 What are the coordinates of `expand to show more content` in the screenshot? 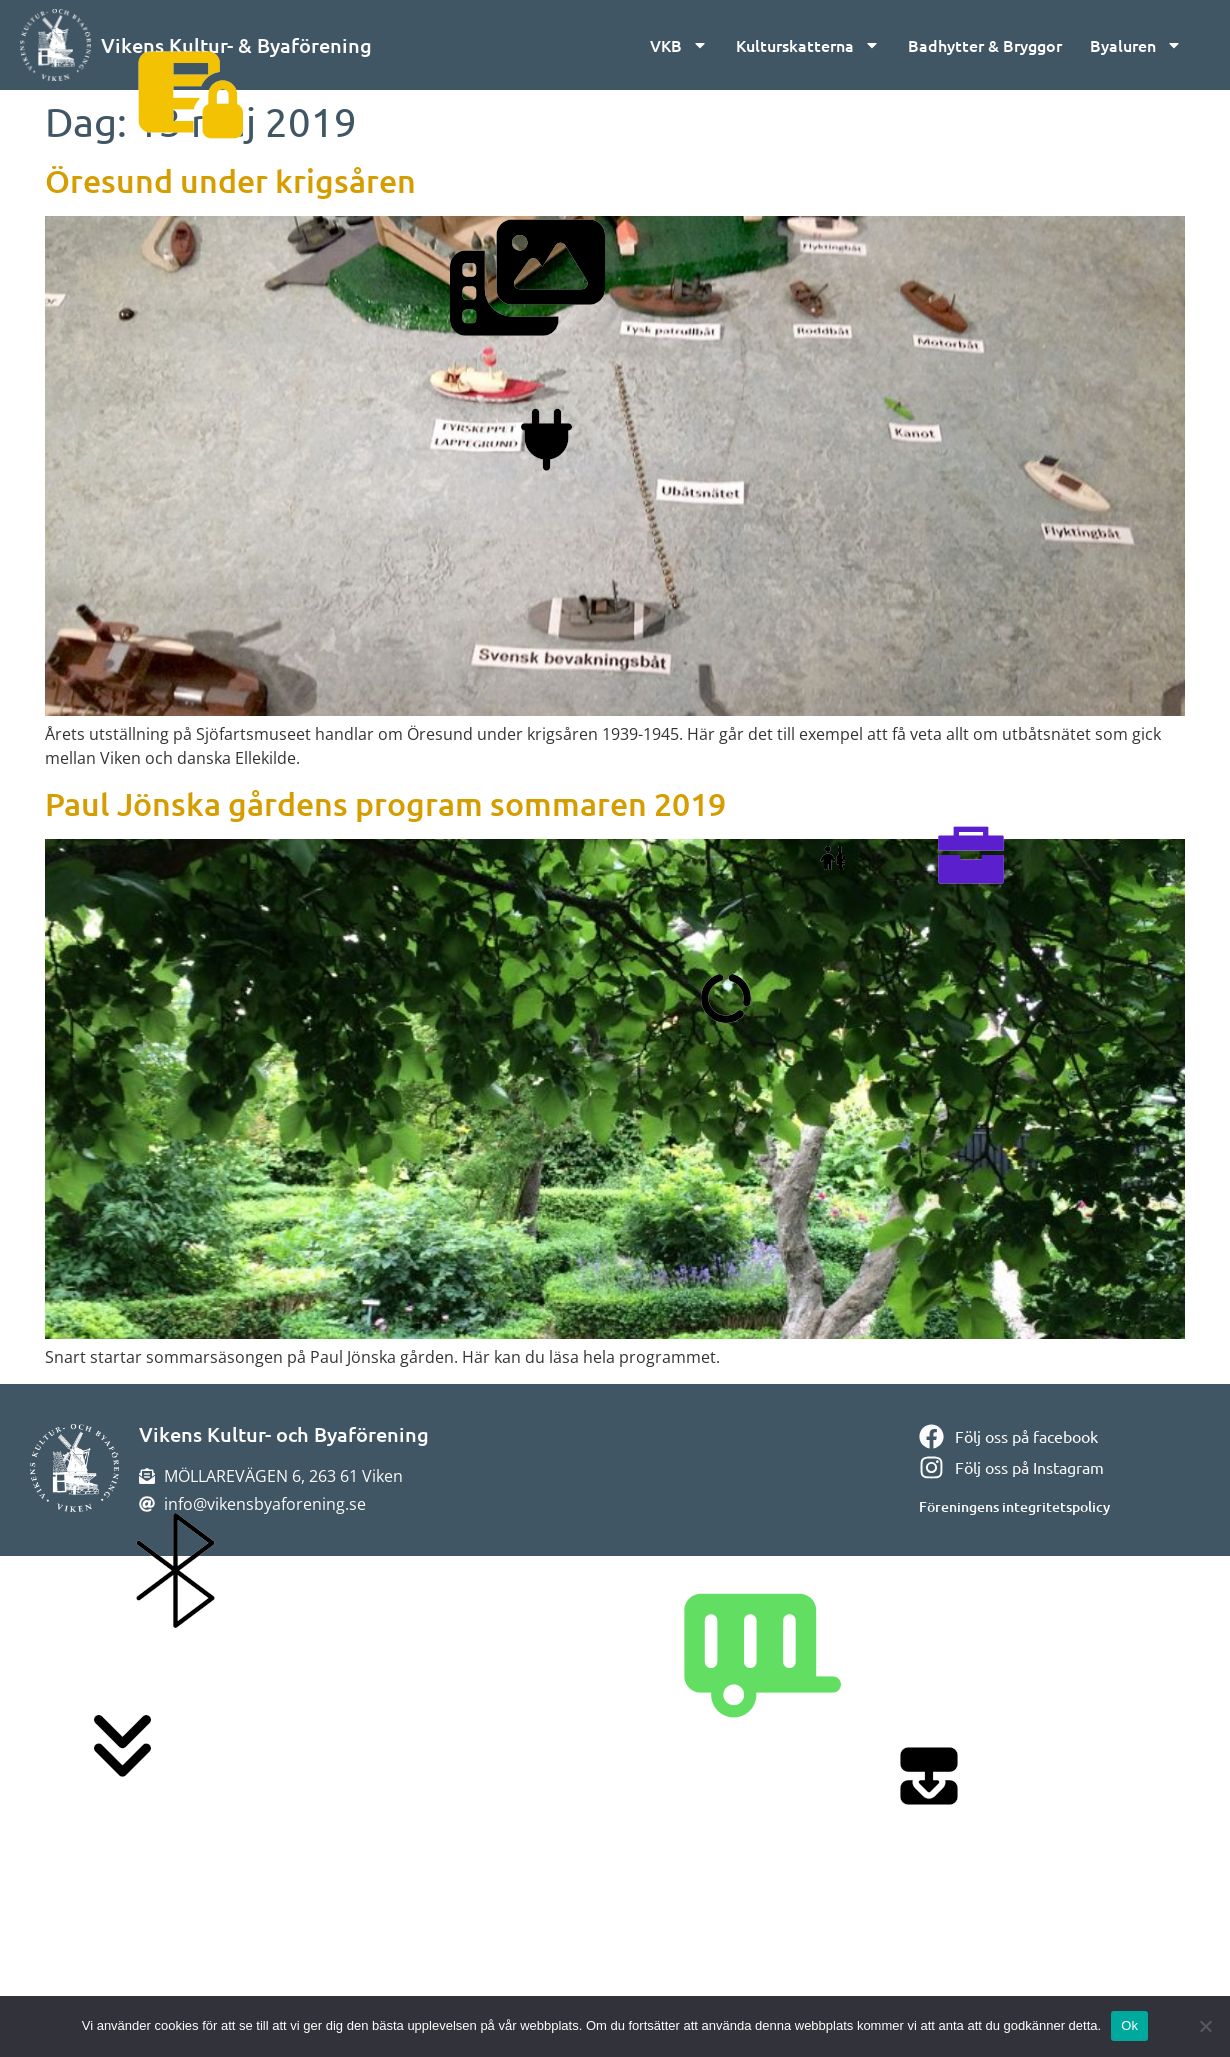 It's located at (122, 1743).